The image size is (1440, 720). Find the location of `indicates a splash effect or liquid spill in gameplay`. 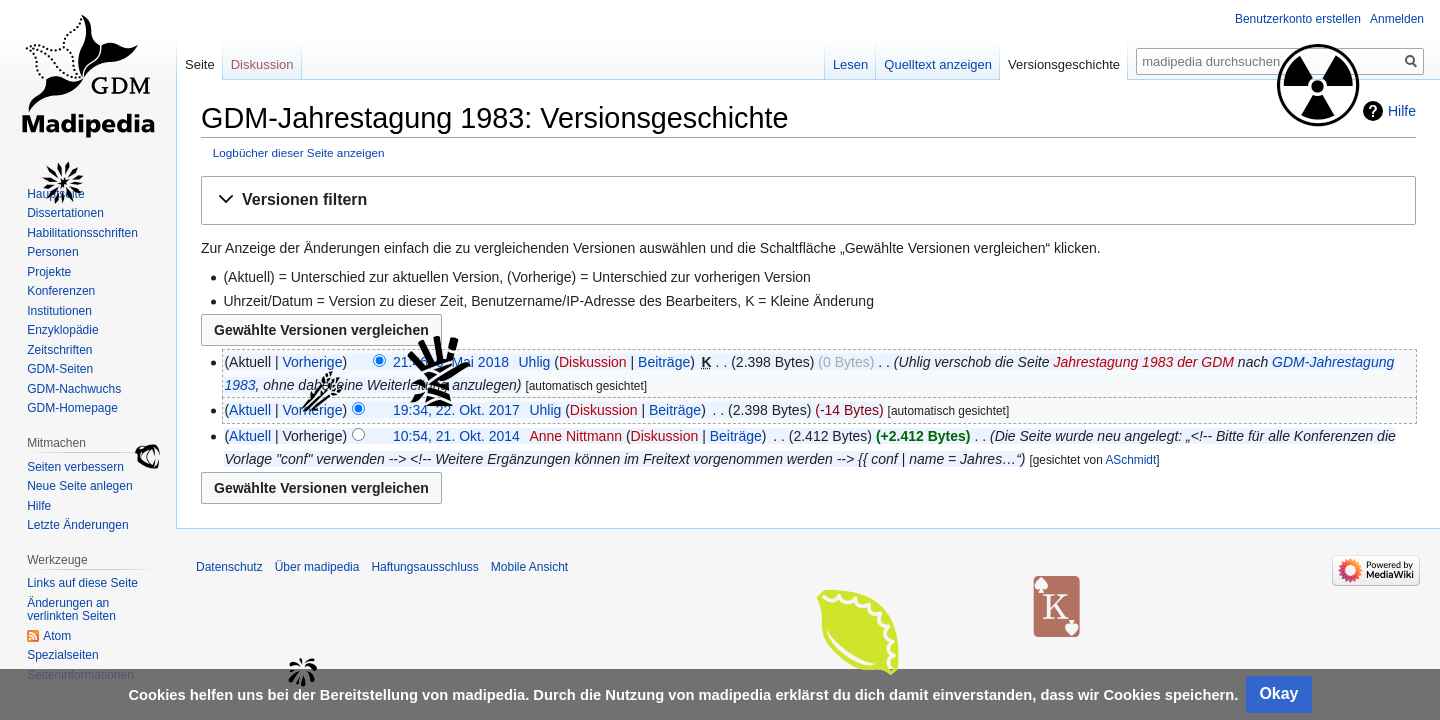

indicates a splash effect or liquid spill in gameplay is located at coordinates (302, 672).